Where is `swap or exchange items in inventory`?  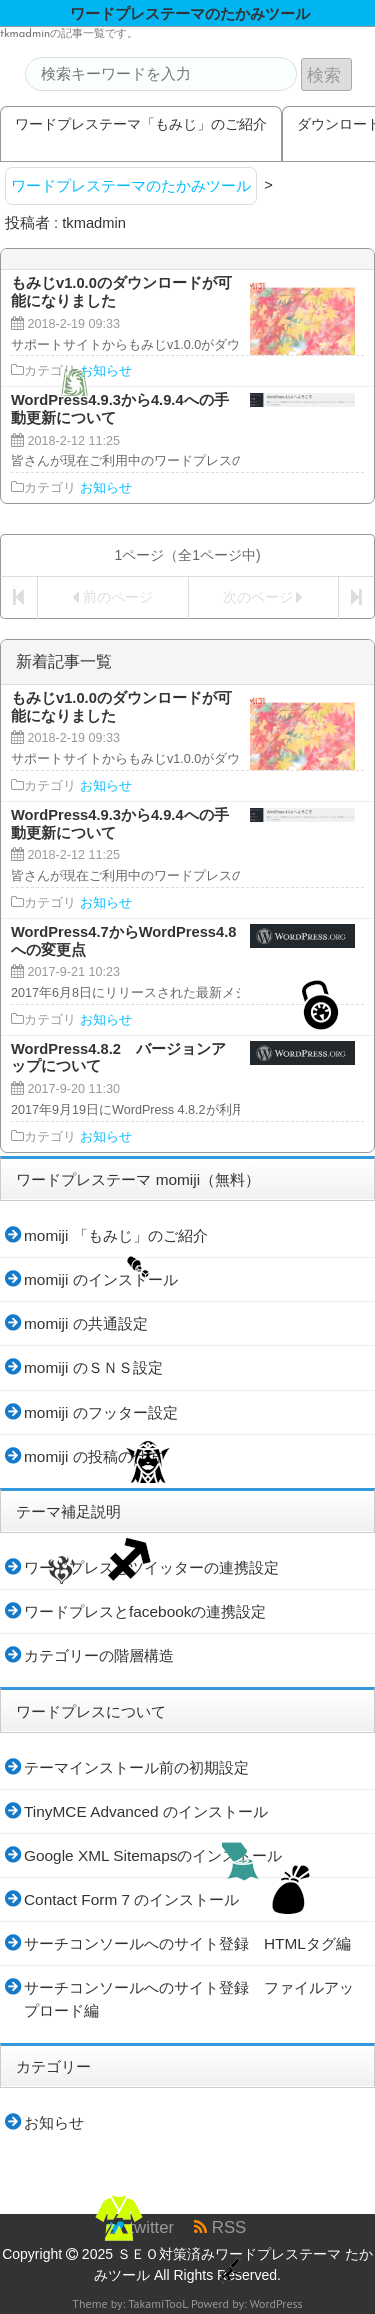 swap or exchange items in inventory is located at coordinates (291, 1889).